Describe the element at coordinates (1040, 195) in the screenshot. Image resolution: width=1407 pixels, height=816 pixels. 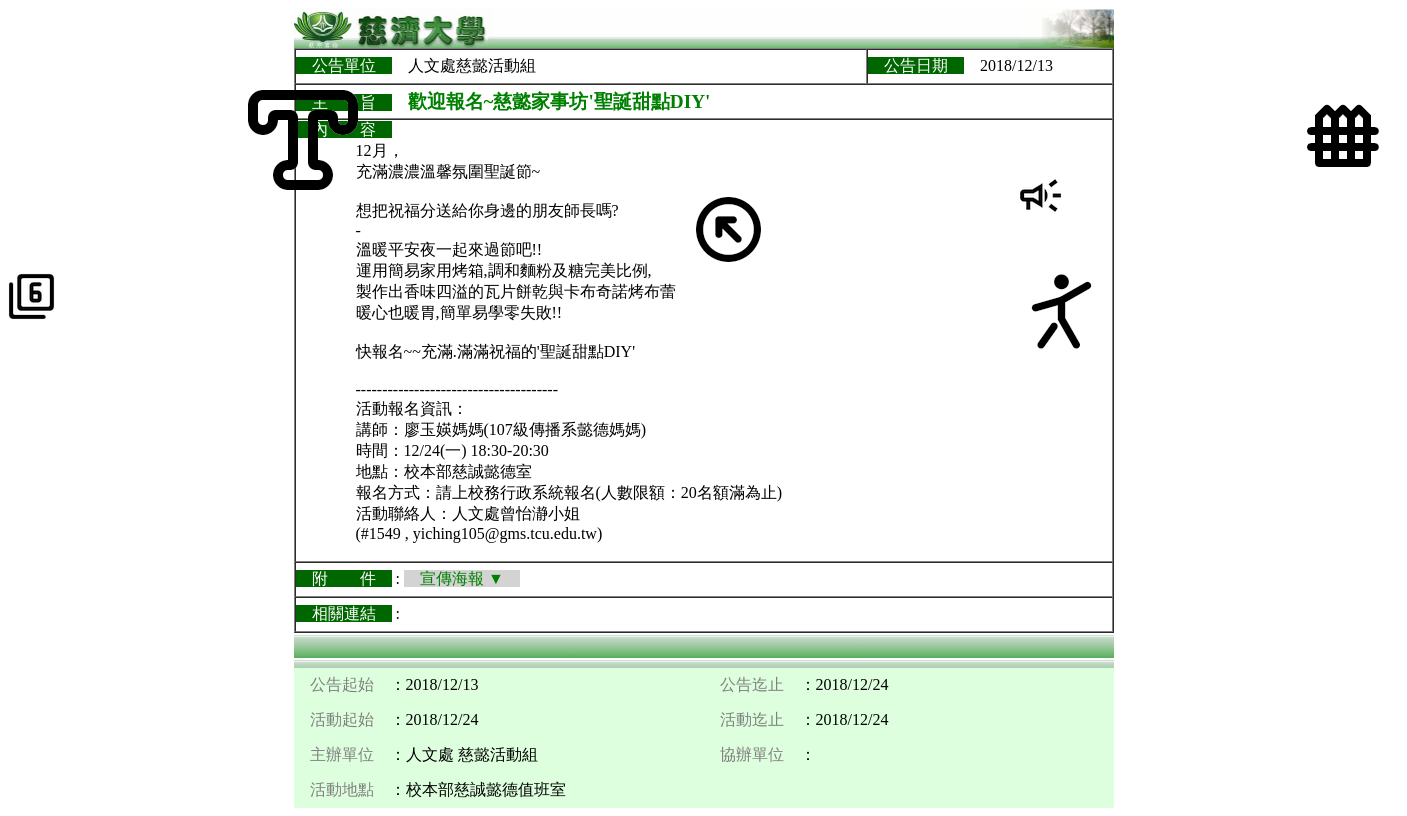
I see `start a new campaign or announcement` at that location.